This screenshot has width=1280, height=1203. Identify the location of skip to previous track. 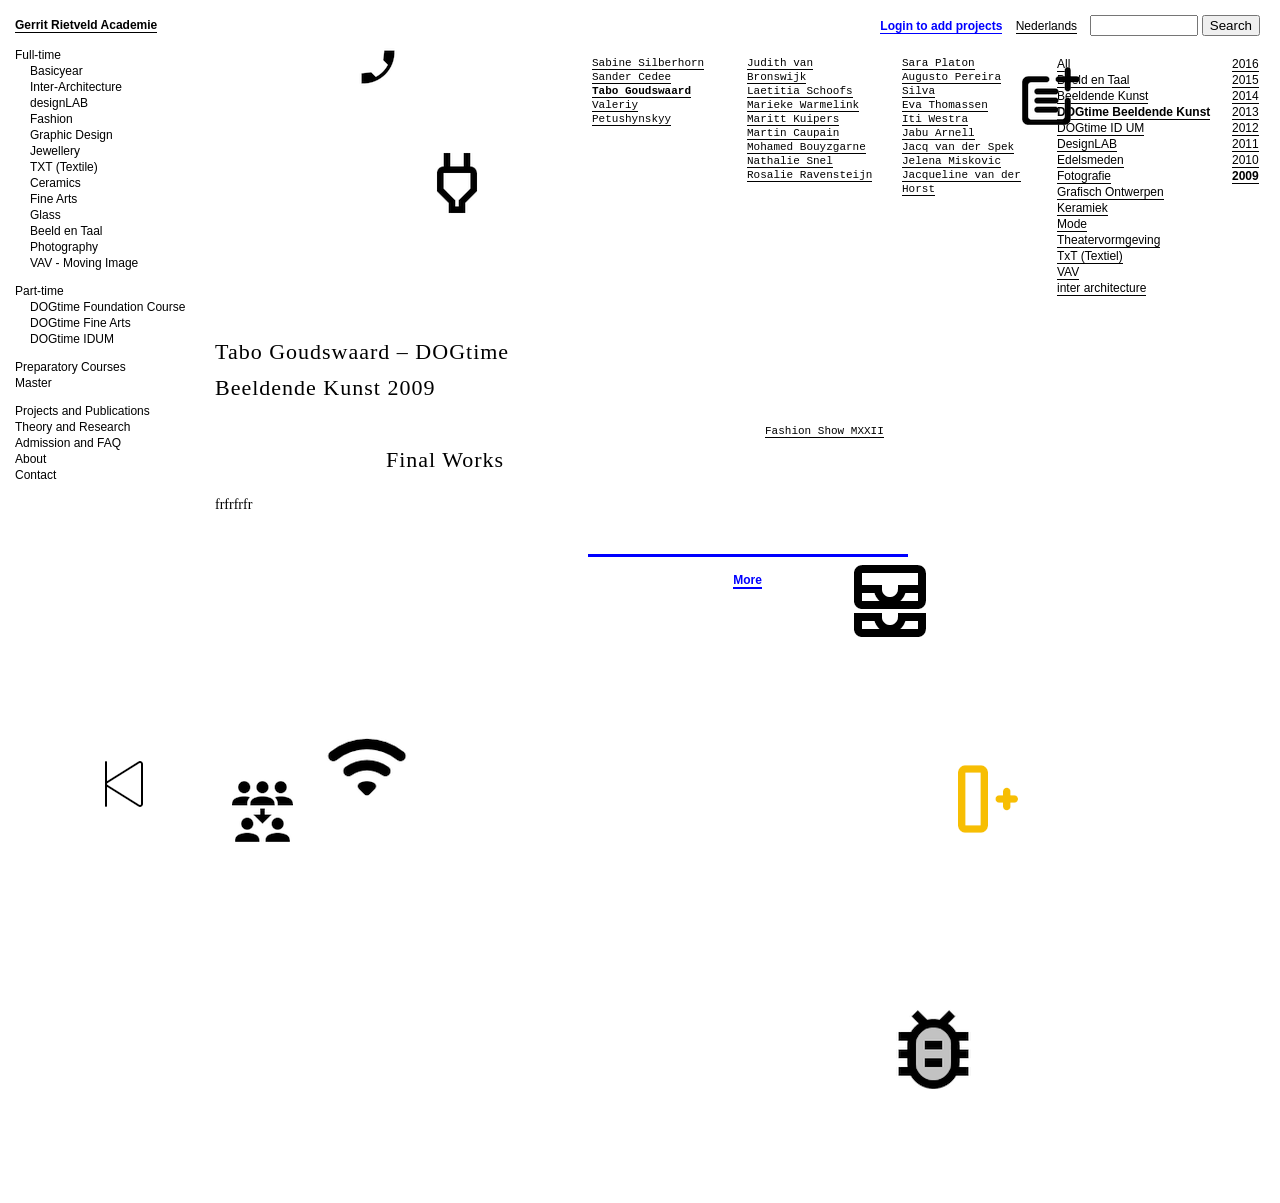
(124, 784).